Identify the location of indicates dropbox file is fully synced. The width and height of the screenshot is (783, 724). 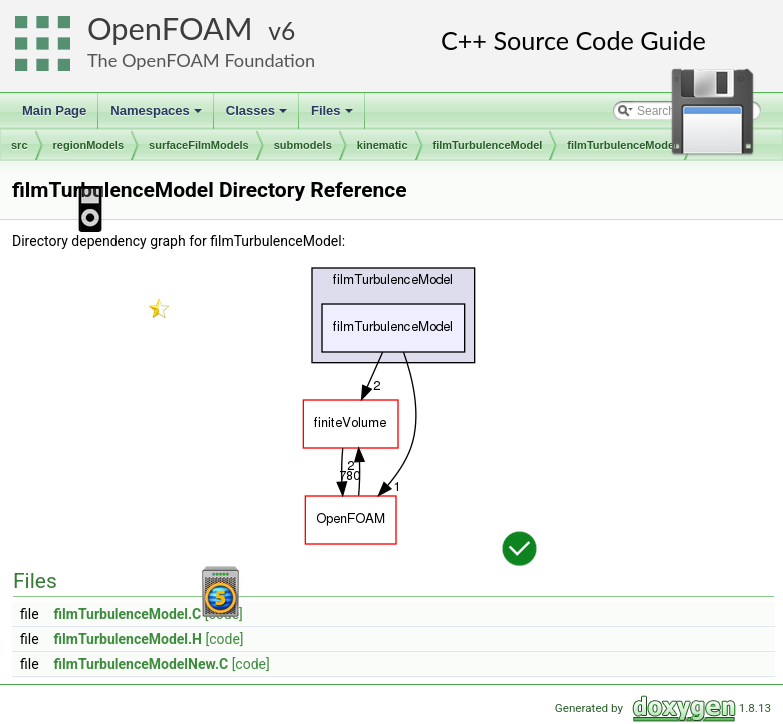
(519, 548).